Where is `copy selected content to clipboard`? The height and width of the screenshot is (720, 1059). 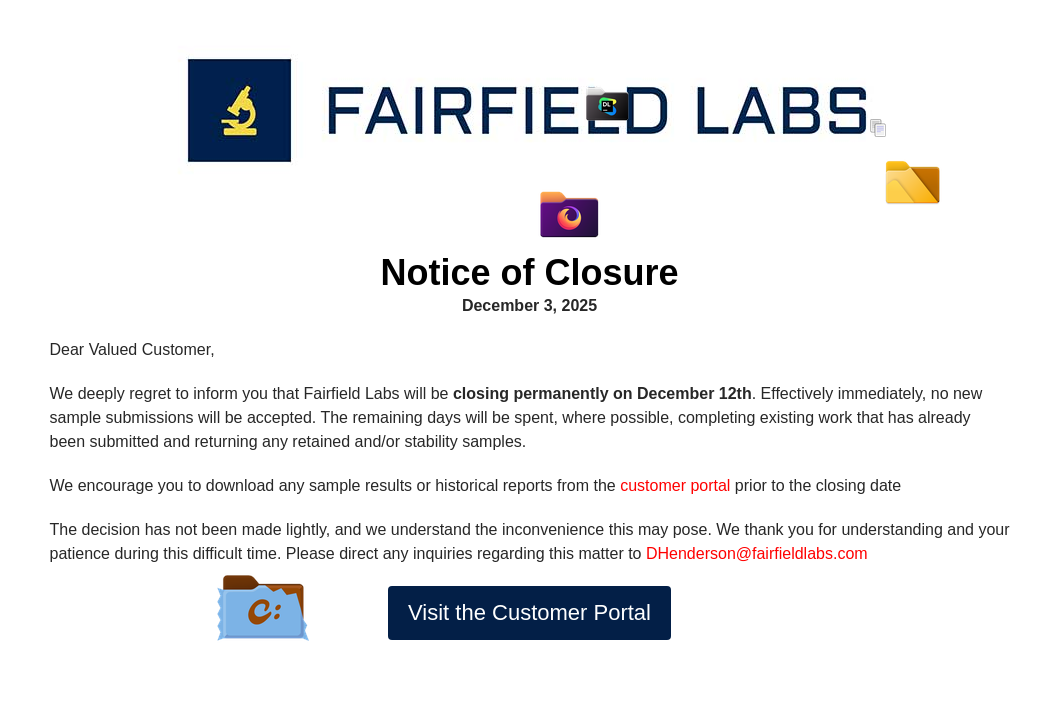
copy selected content to clipboard is located at coordinates (878, 128).